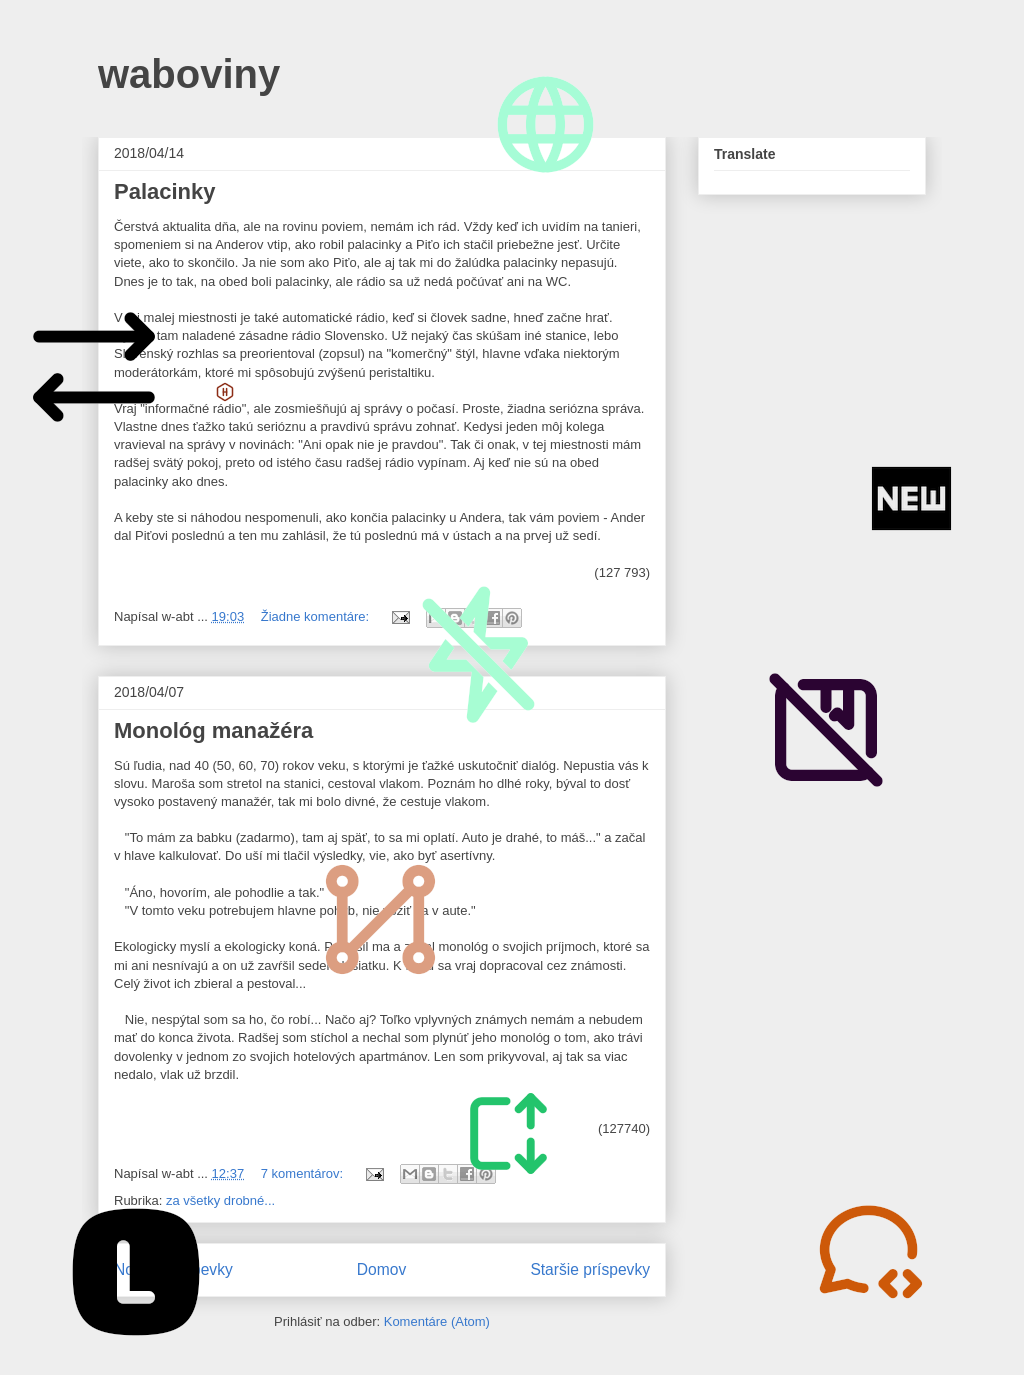 This screenshot has width=1024, height=1375. Describe the element at coordinates (868, 1249) in the screenshot. I see `view code snippets in chat` at that location.